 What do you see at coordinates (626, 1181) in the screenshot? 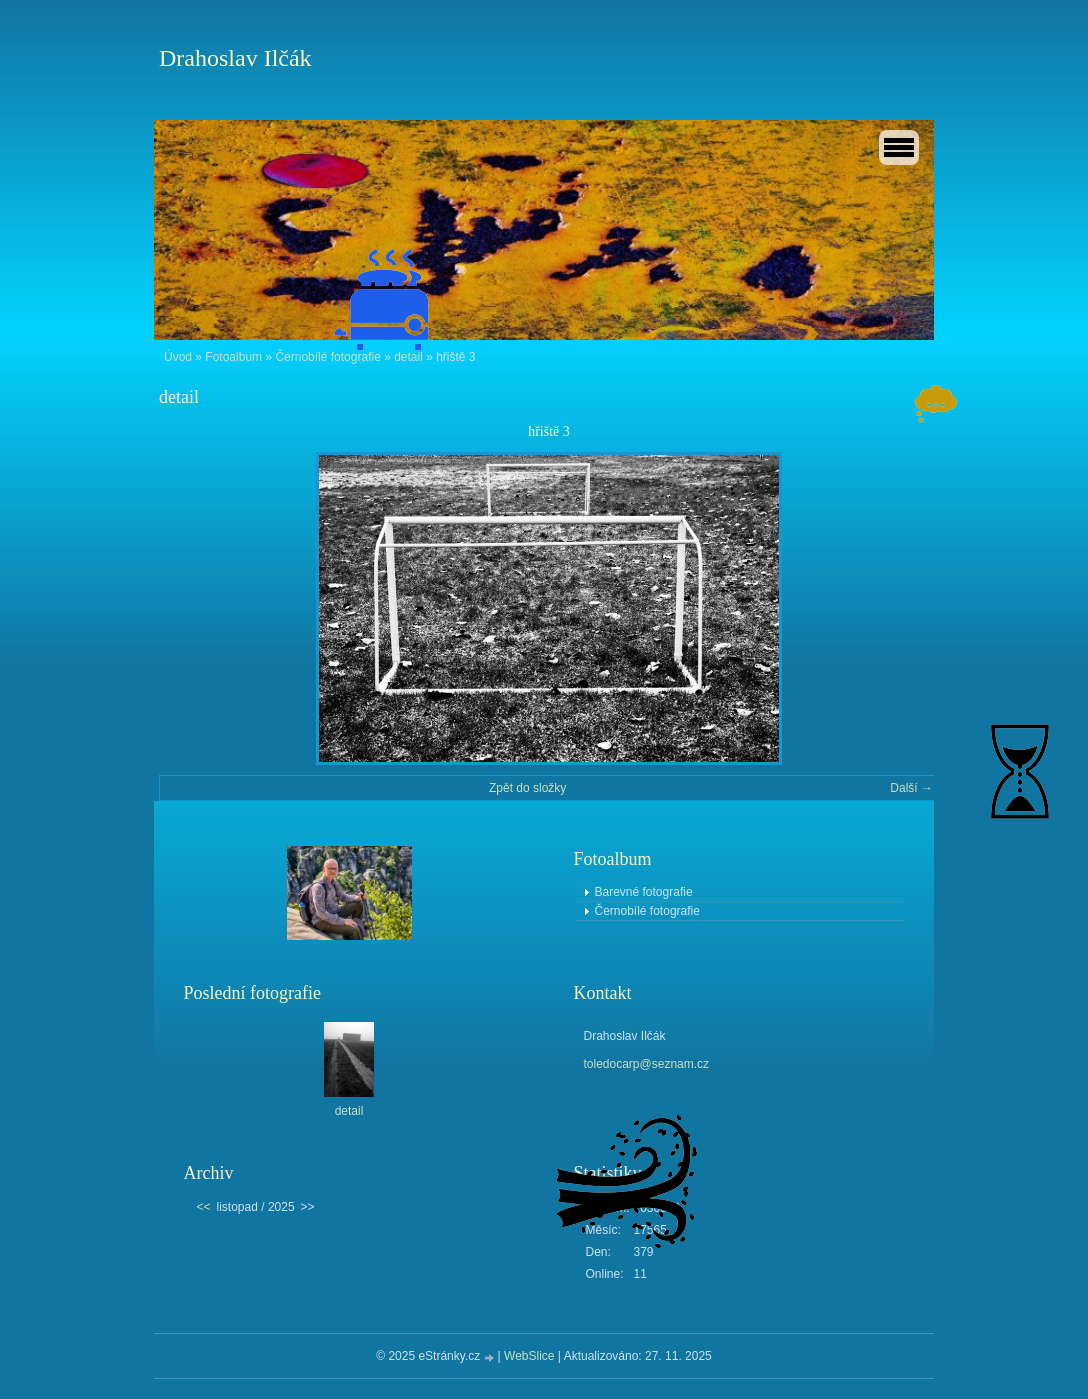
I see `indicates sandstorm or dust storm weather condition` at bounding box center [626, 1181].